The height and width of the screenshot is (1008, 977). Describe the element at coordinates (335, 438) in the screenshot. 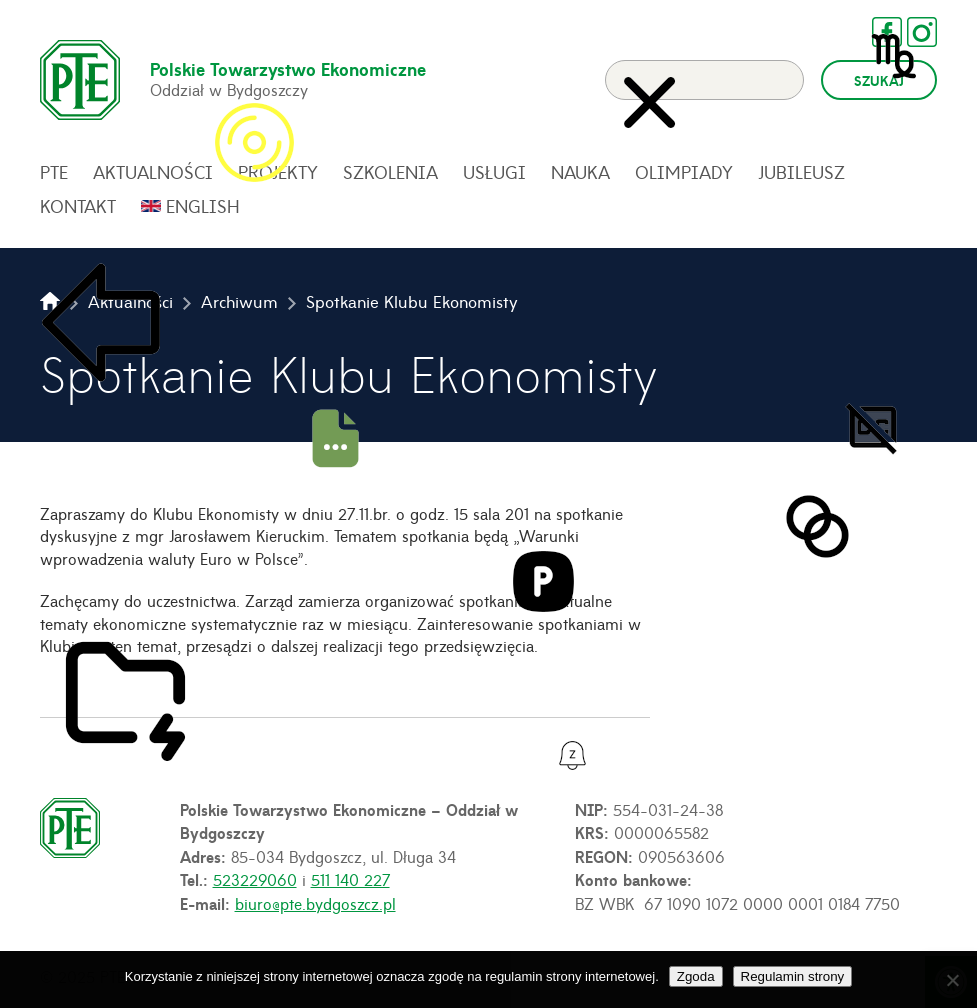

I see `view file details or additional options` at that location.